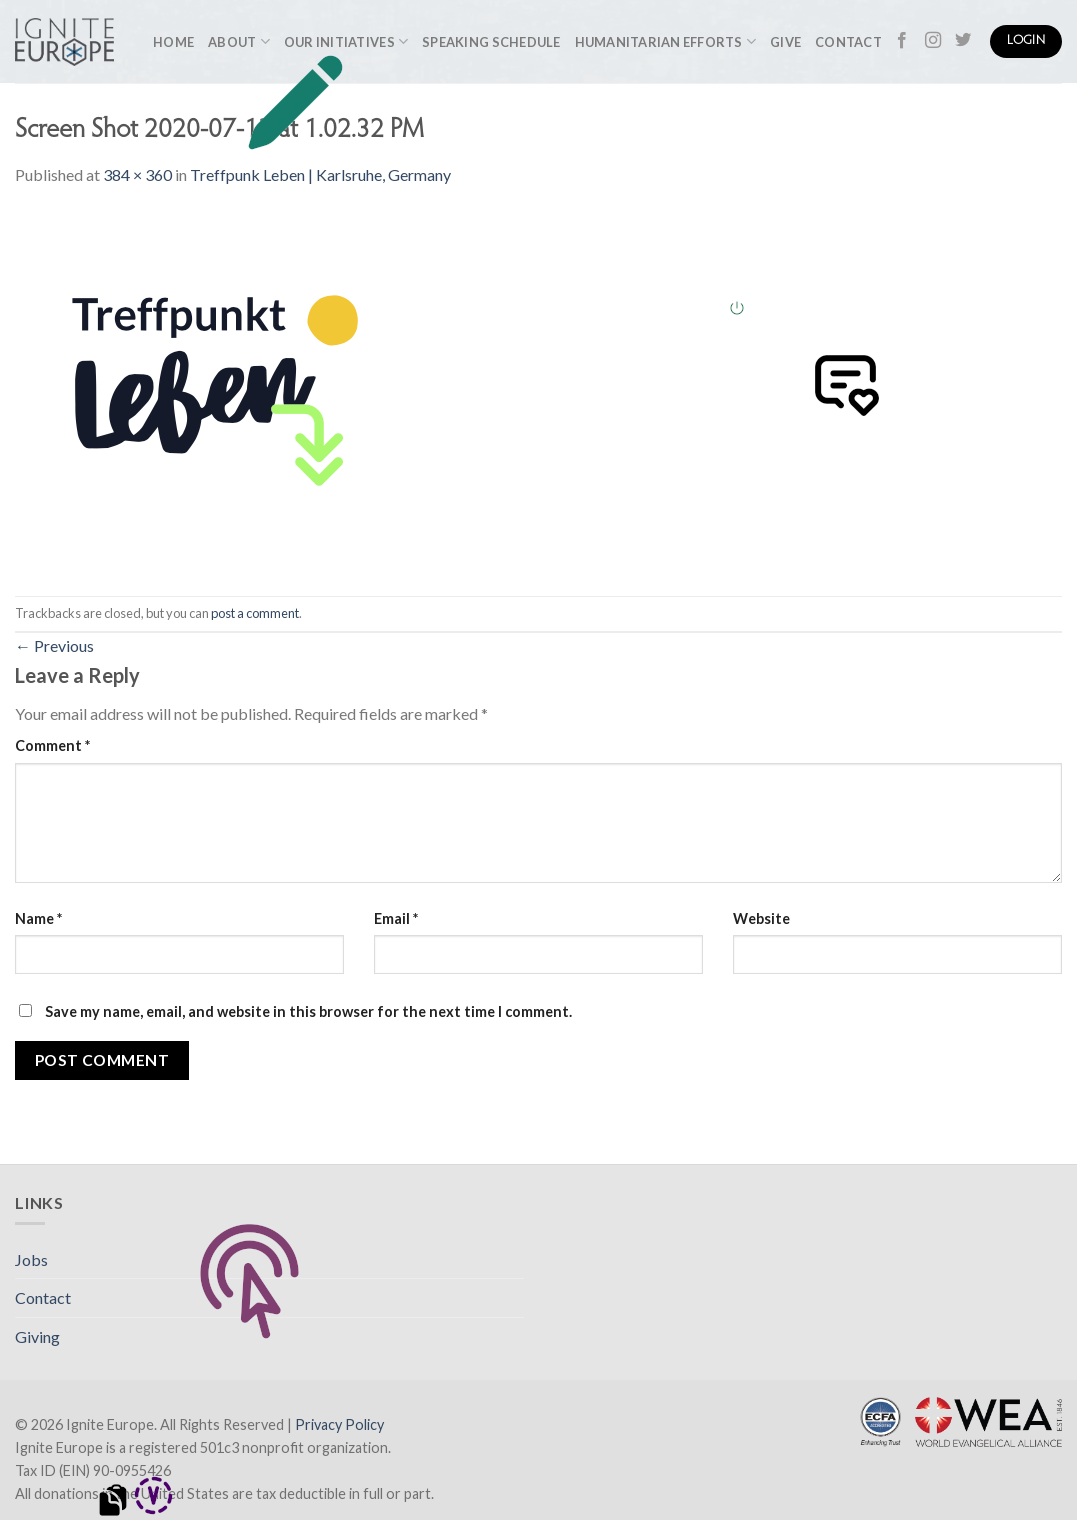 Image resolution: width=1077 pixels, height=1520 pixels. Describe the element at coordinates (113, 1500) in the screenshot. I see `copy content to clipboard` at that location.